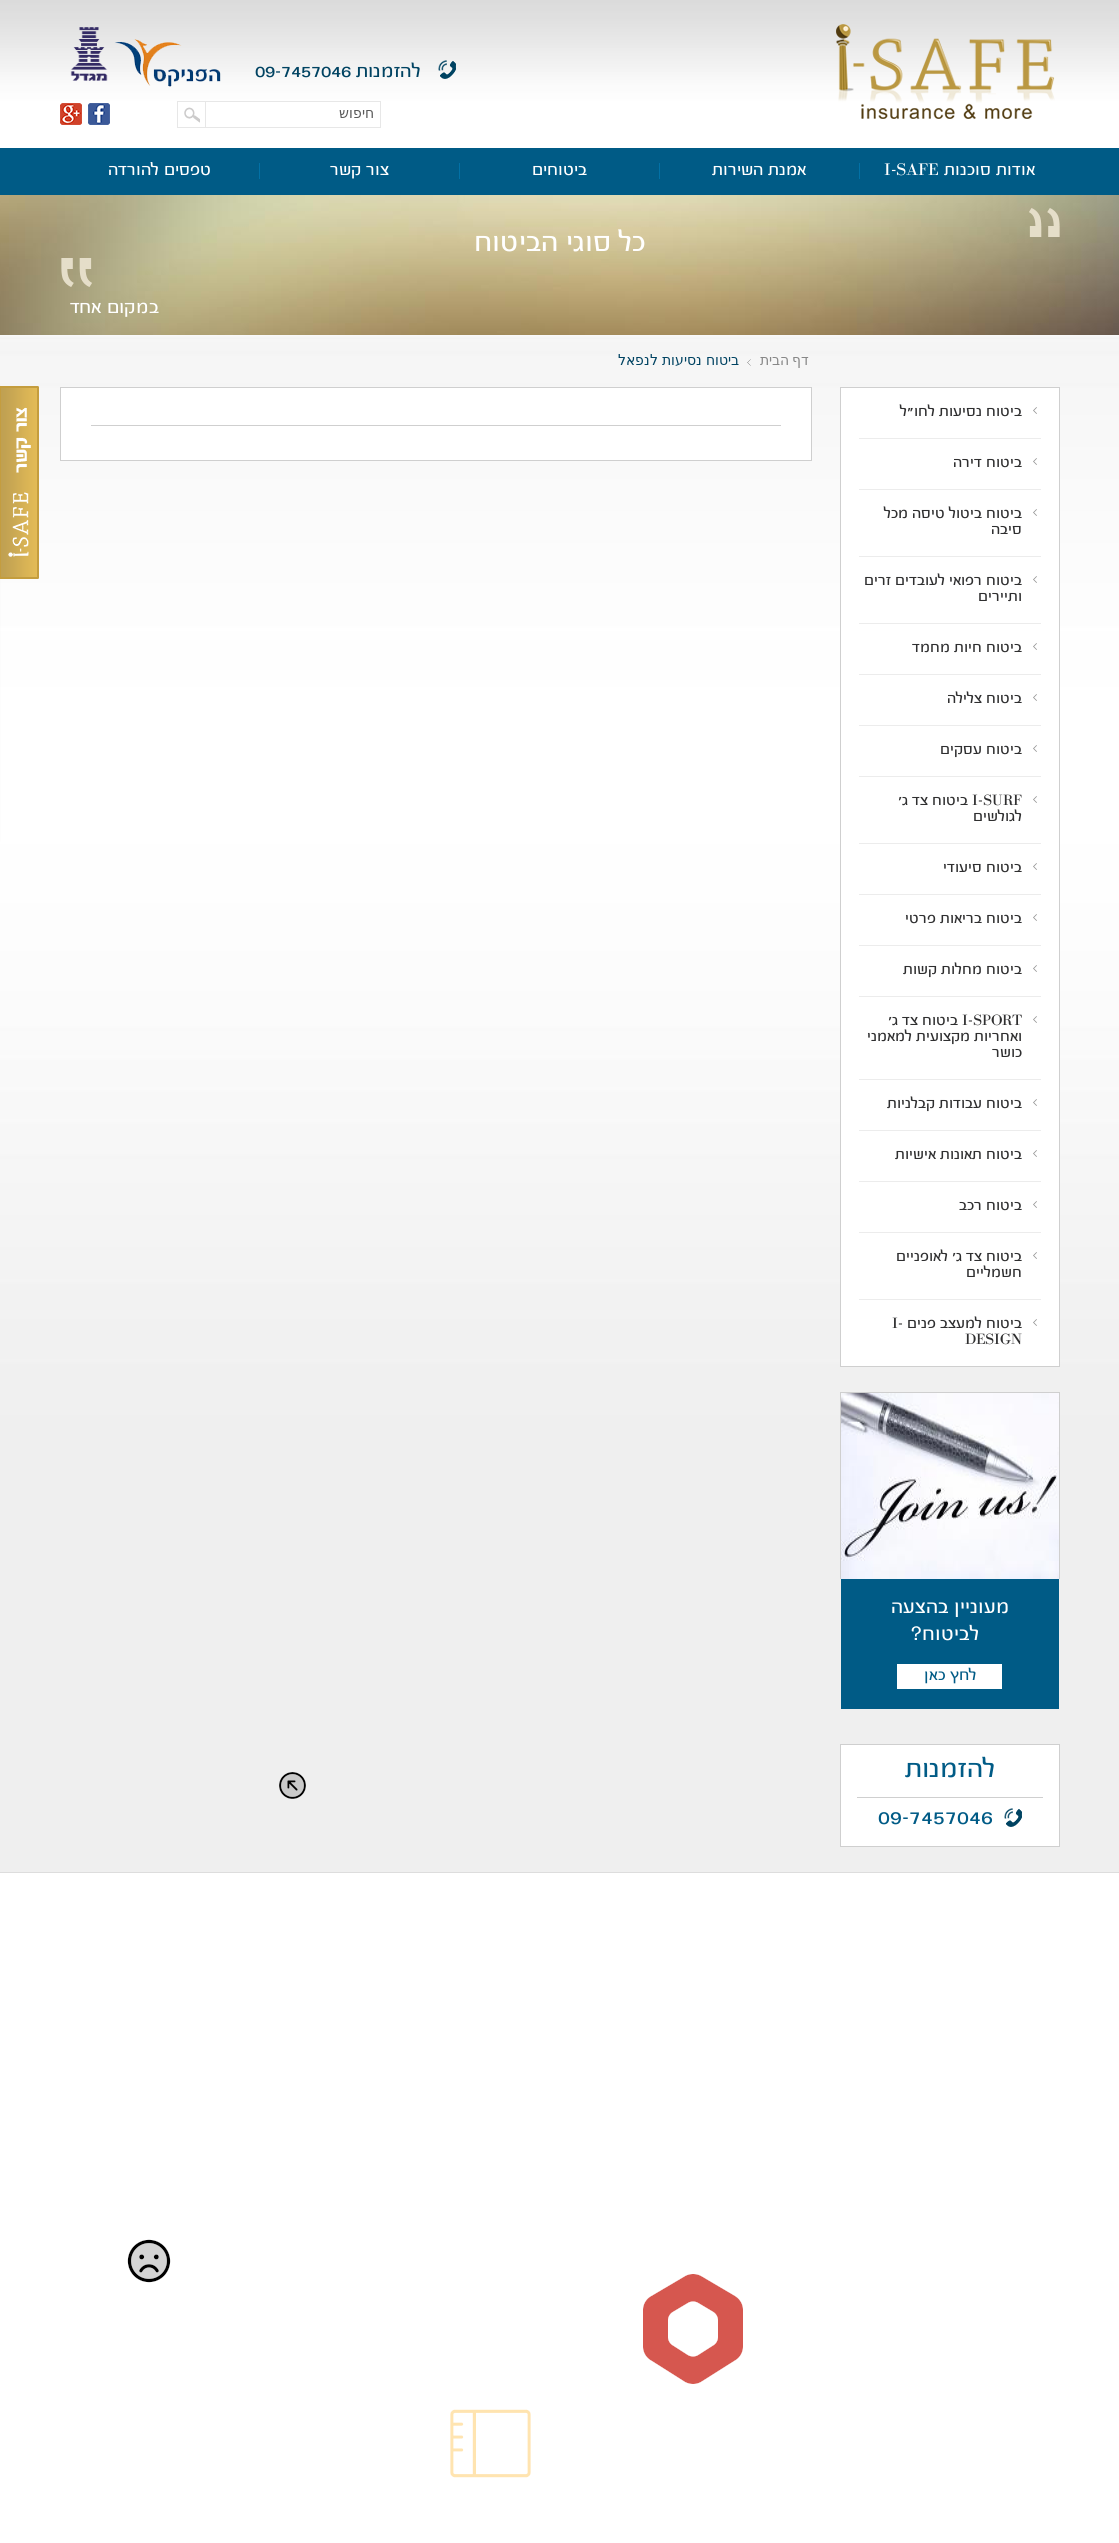 This screenshot has height=2543, width=1119. What do you see at coordinates (693, 2329) in the screenshot?
I see `access assembly or build tools` at bounding box center [693, 2329].